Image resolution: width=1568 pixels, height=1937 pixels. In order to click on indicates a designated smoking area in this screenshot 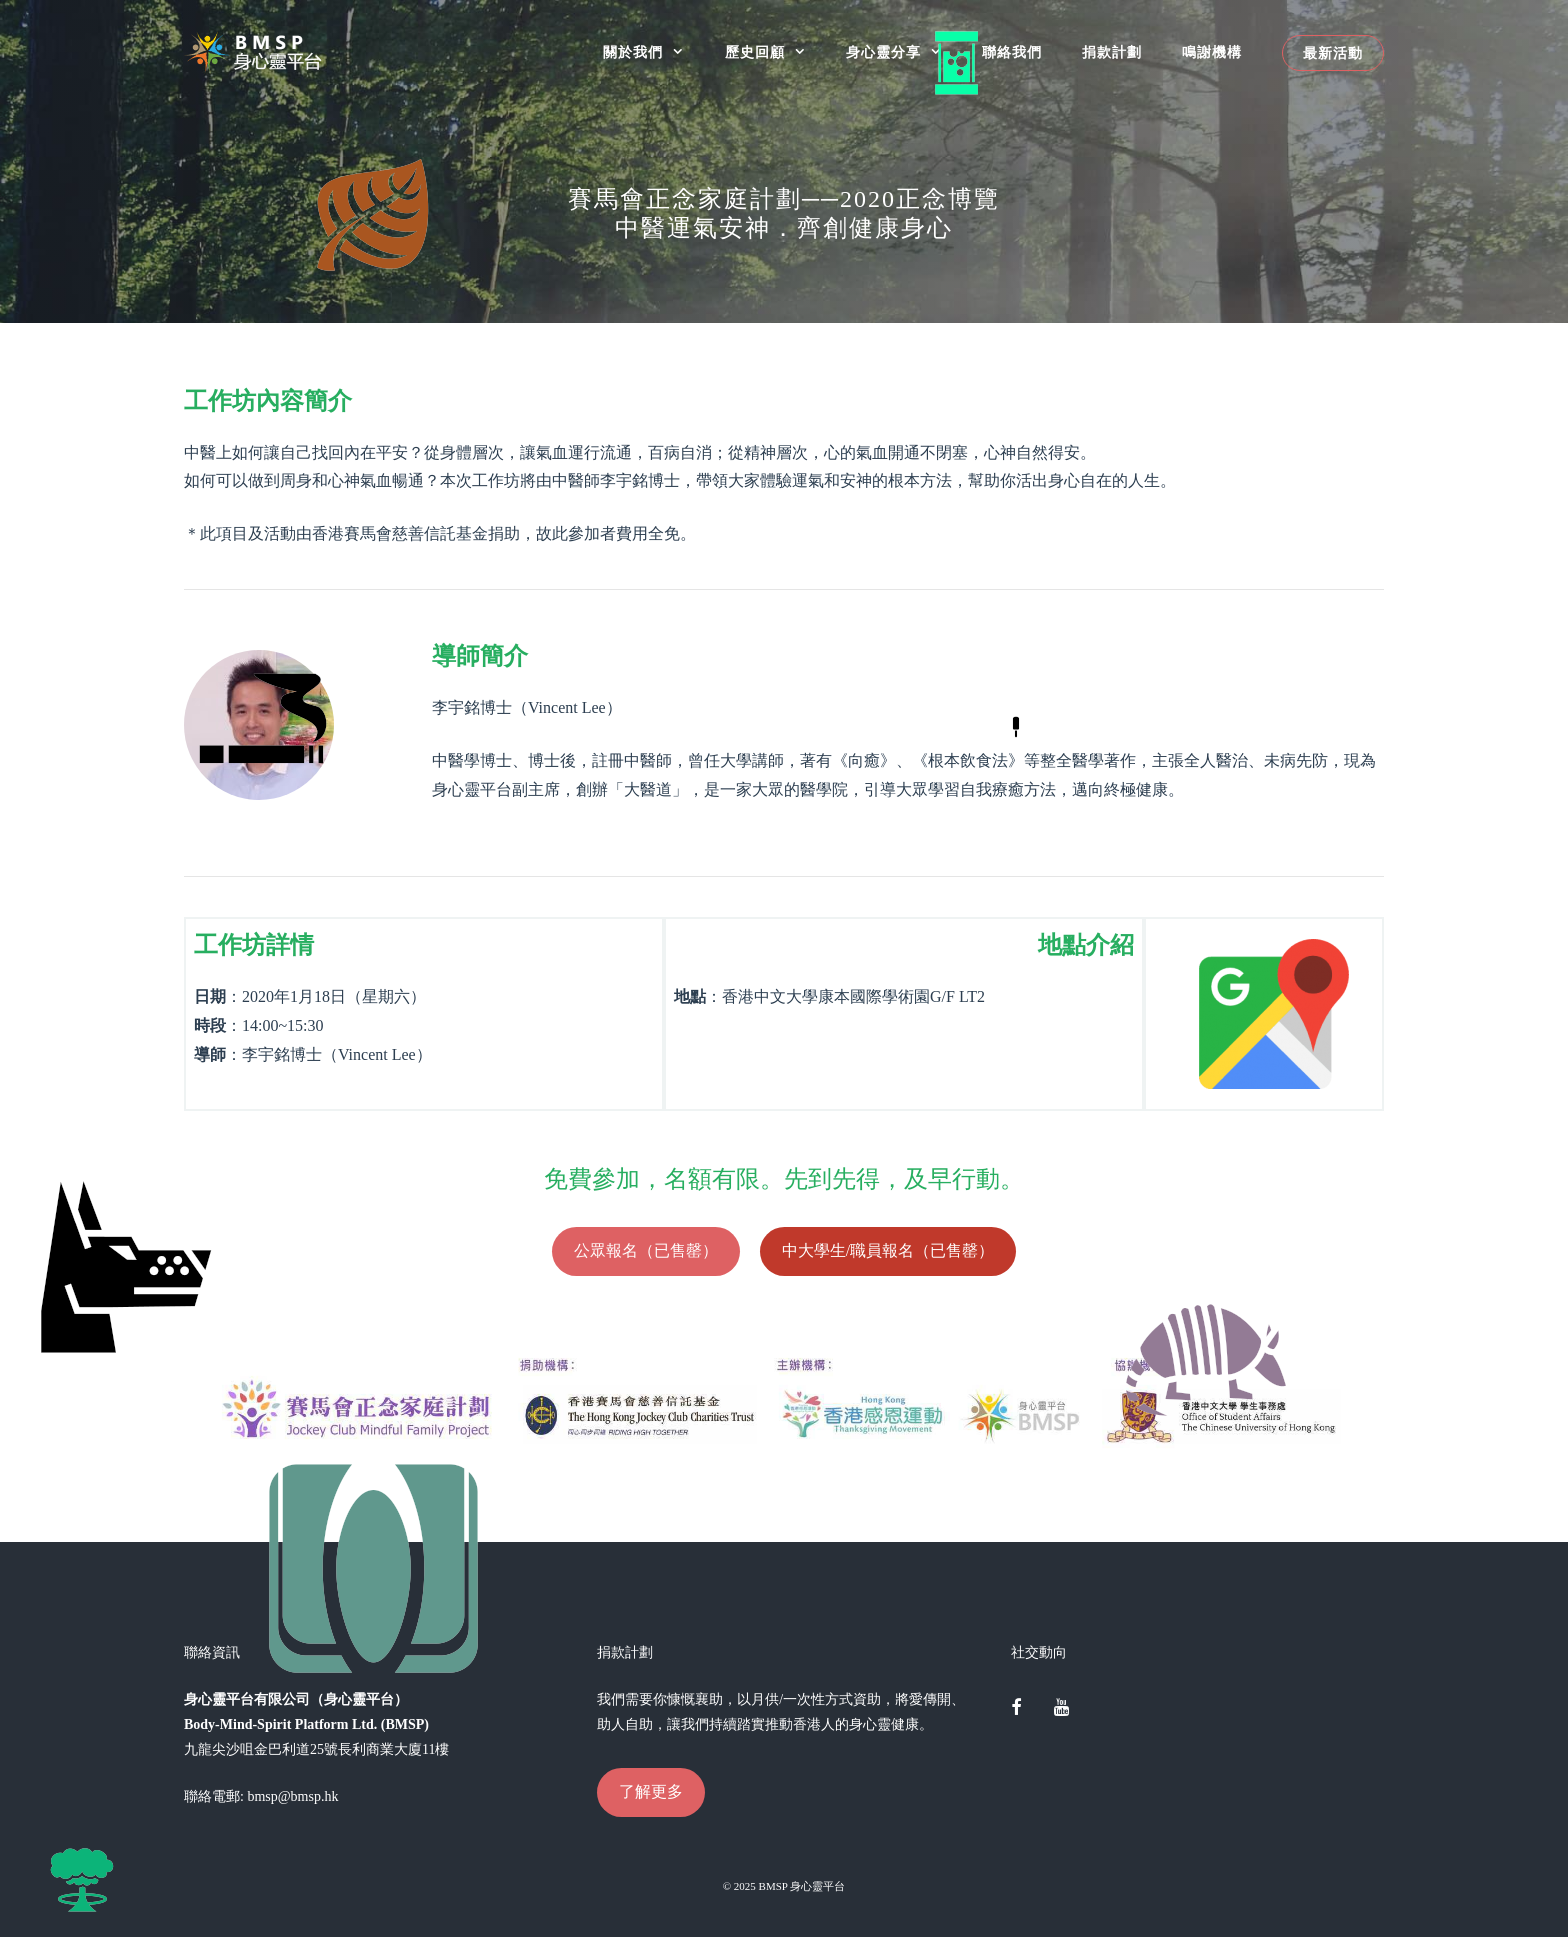, I will do `click(262, 735)`.